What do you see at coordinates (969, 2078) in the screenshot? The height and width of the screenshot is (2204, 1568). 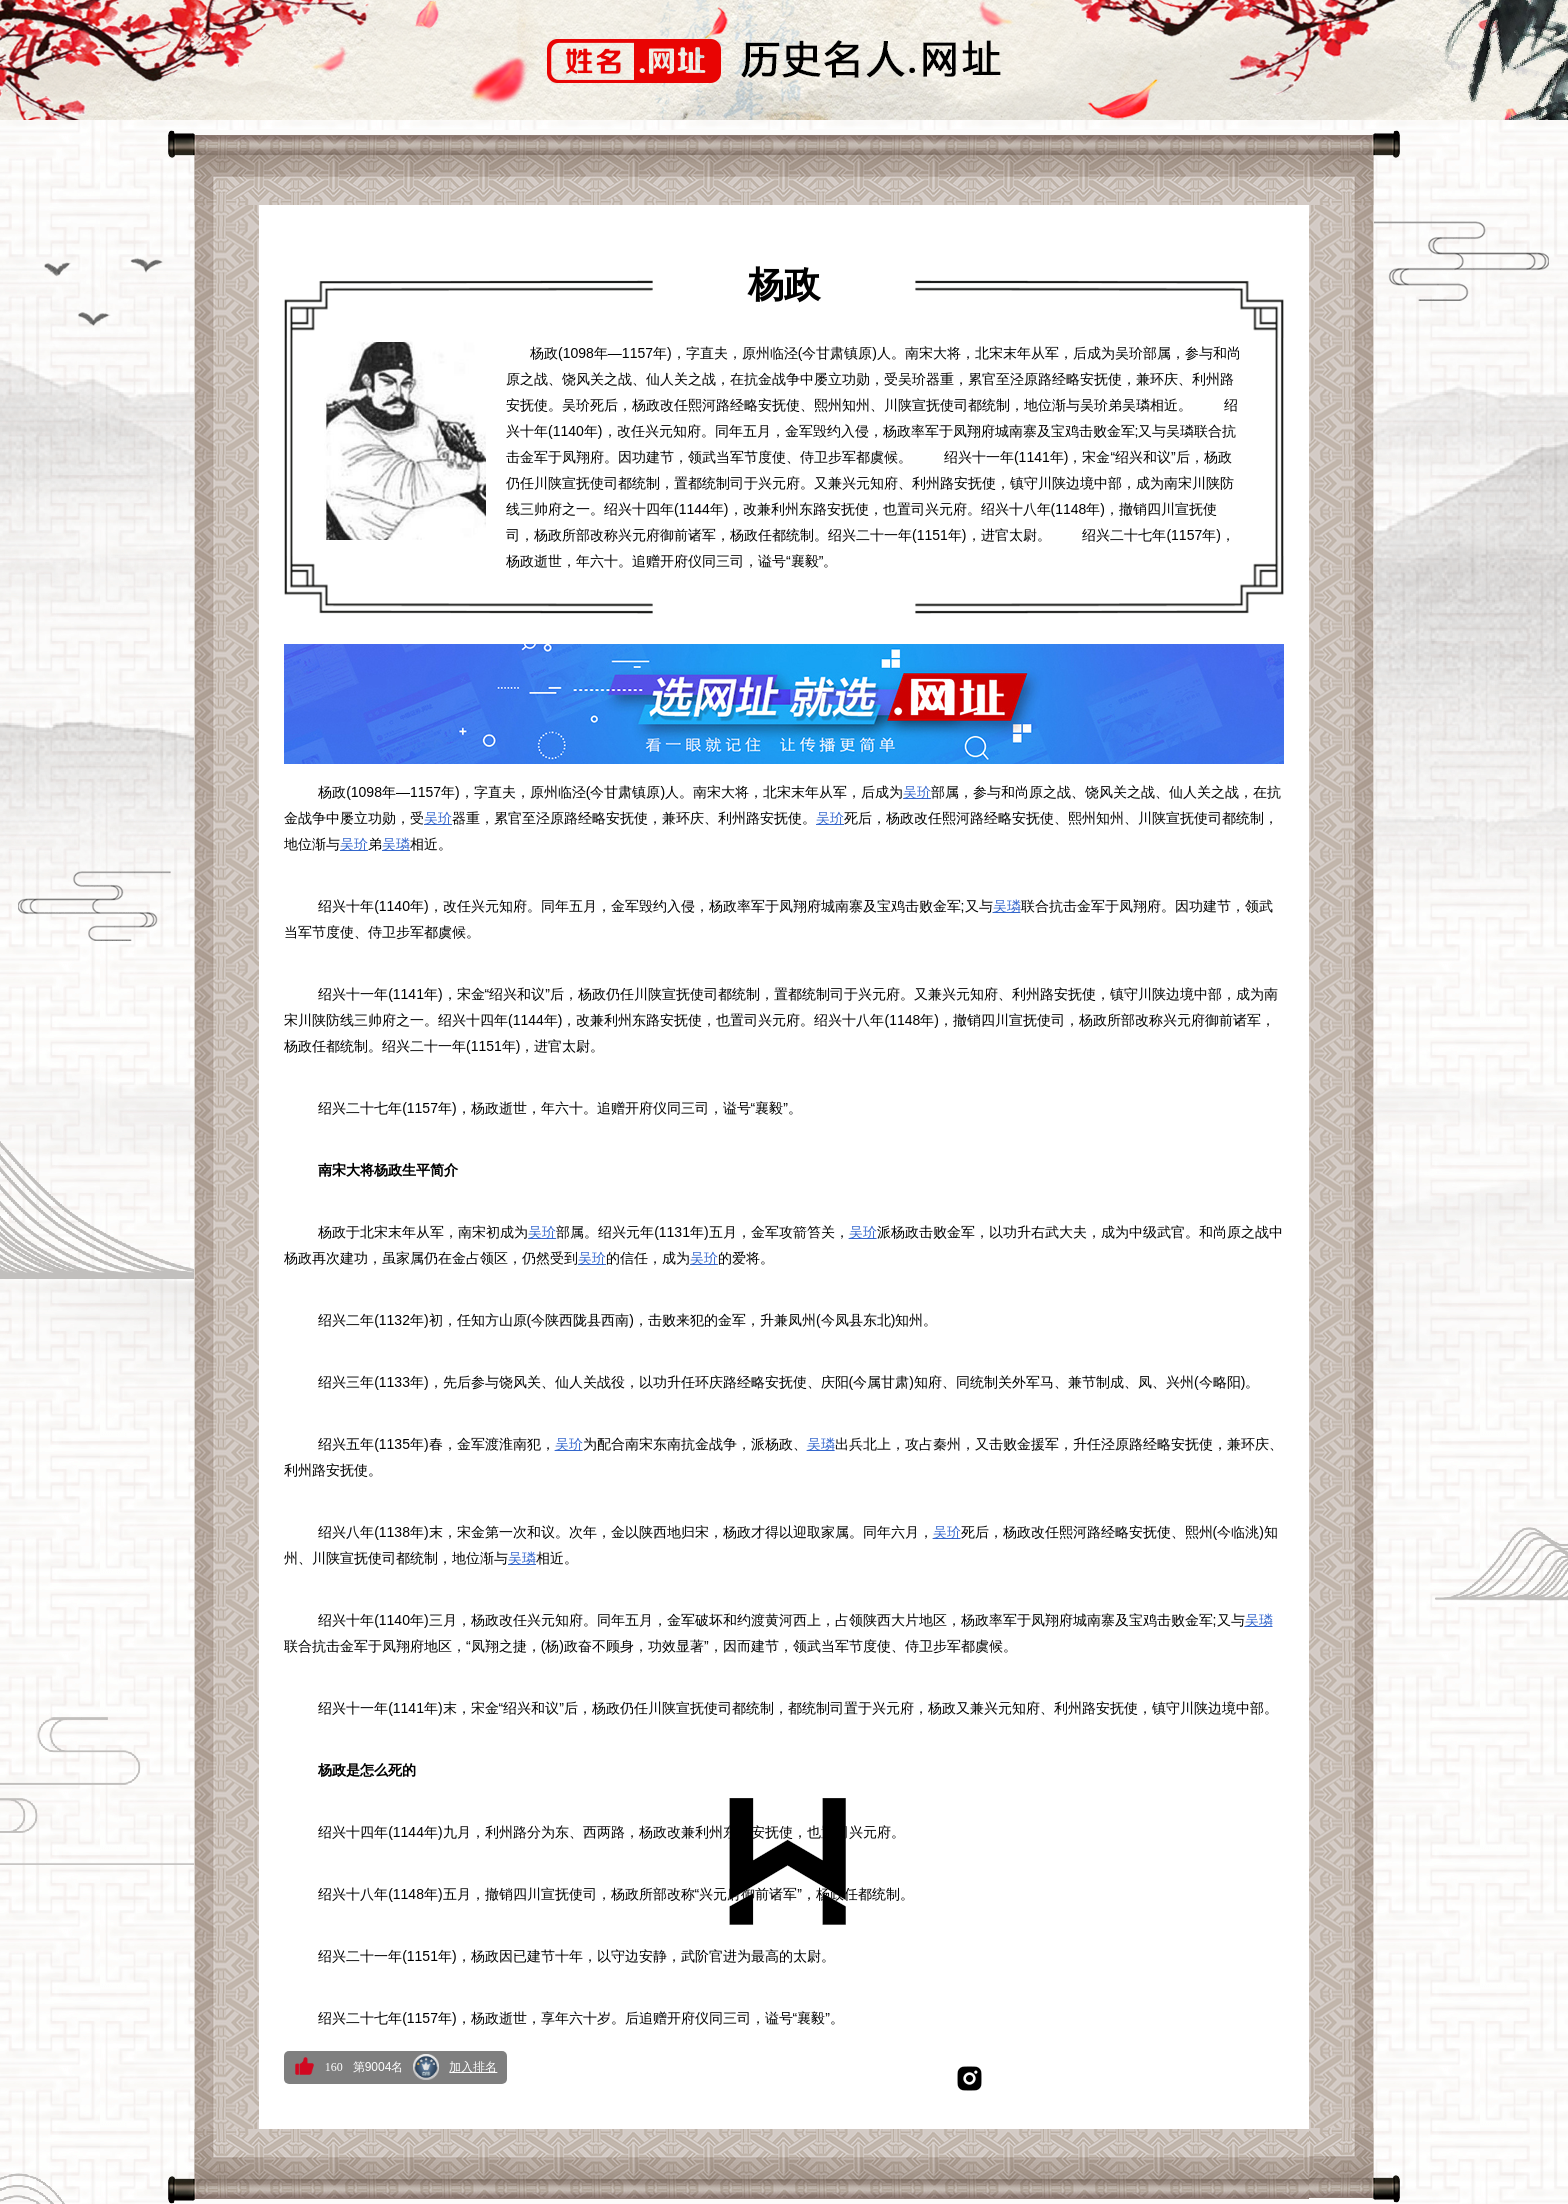 I see `open instagram app` at bounding box center [969, 2078].